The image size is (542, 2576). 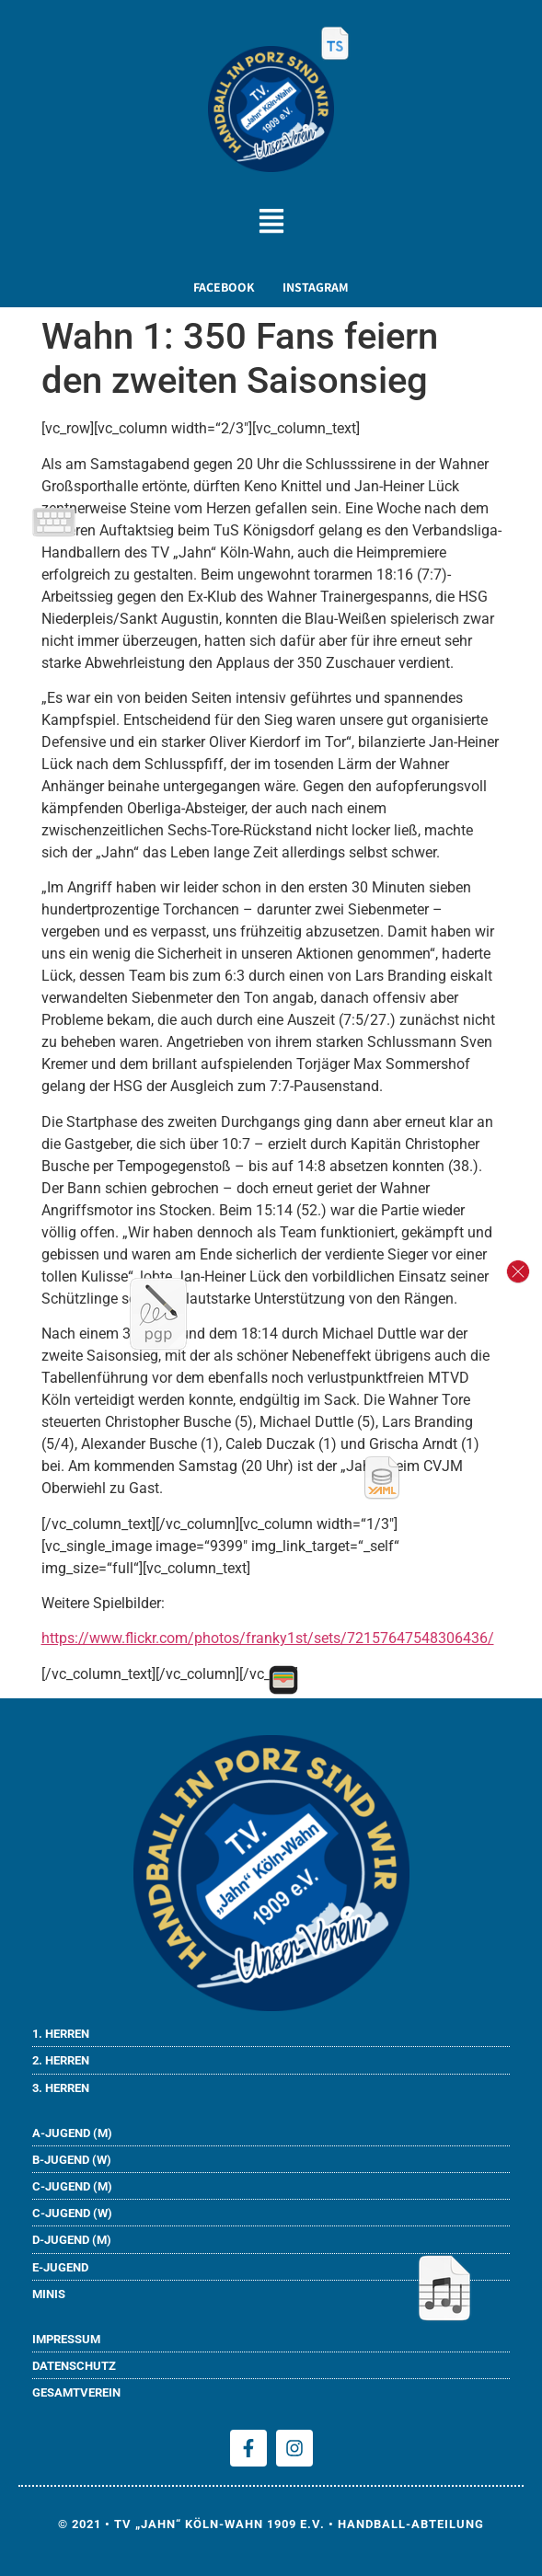 I want to click on indicates a file or content that cannot be read or accessed, so click(x=518, y=1271).